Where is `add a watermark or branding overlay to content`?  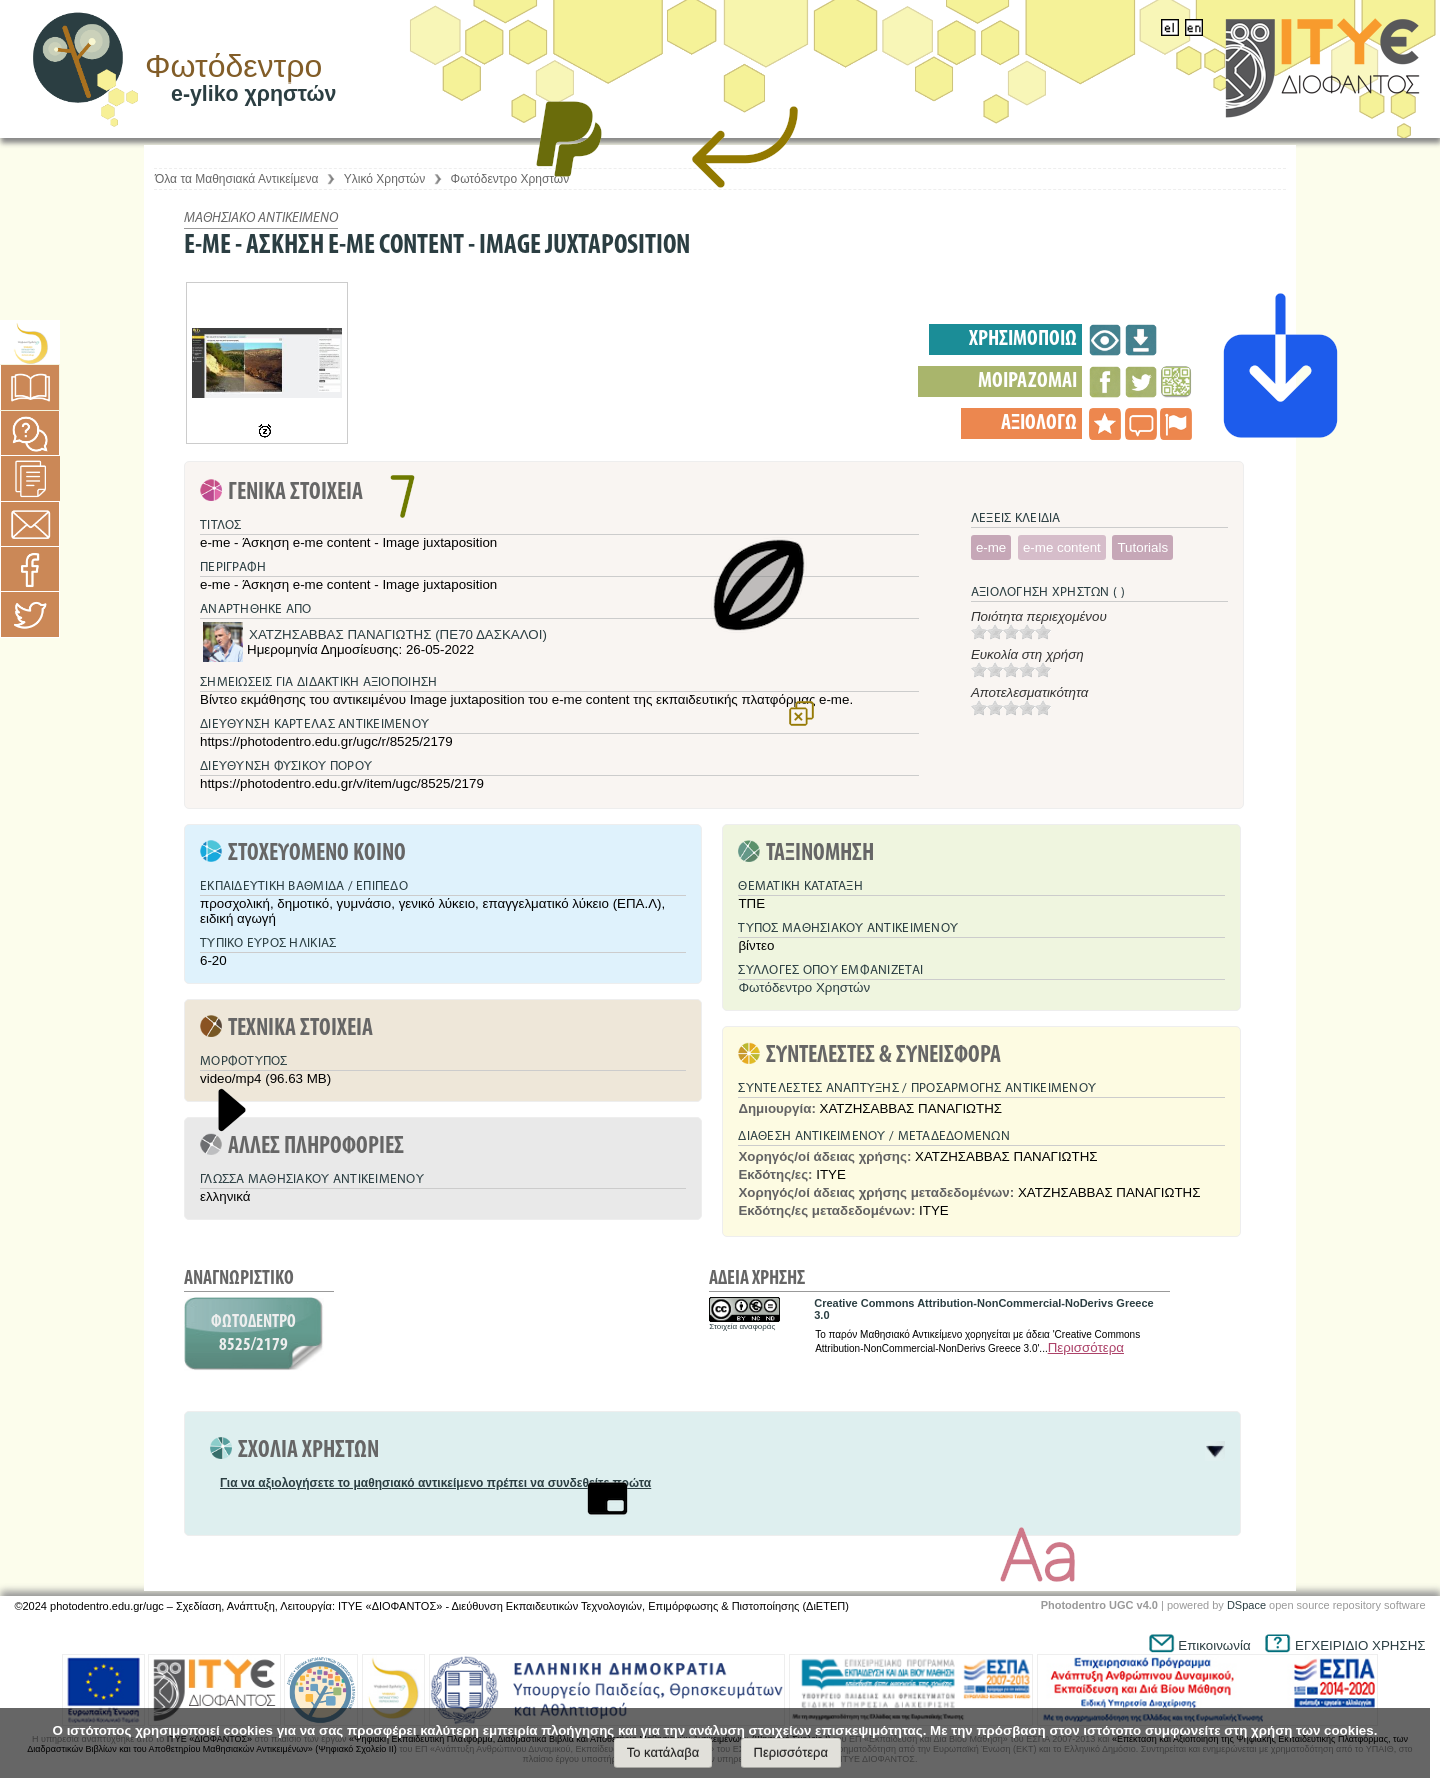 add a watermark or branding overlay to content is located at coordinates (607, 1498).